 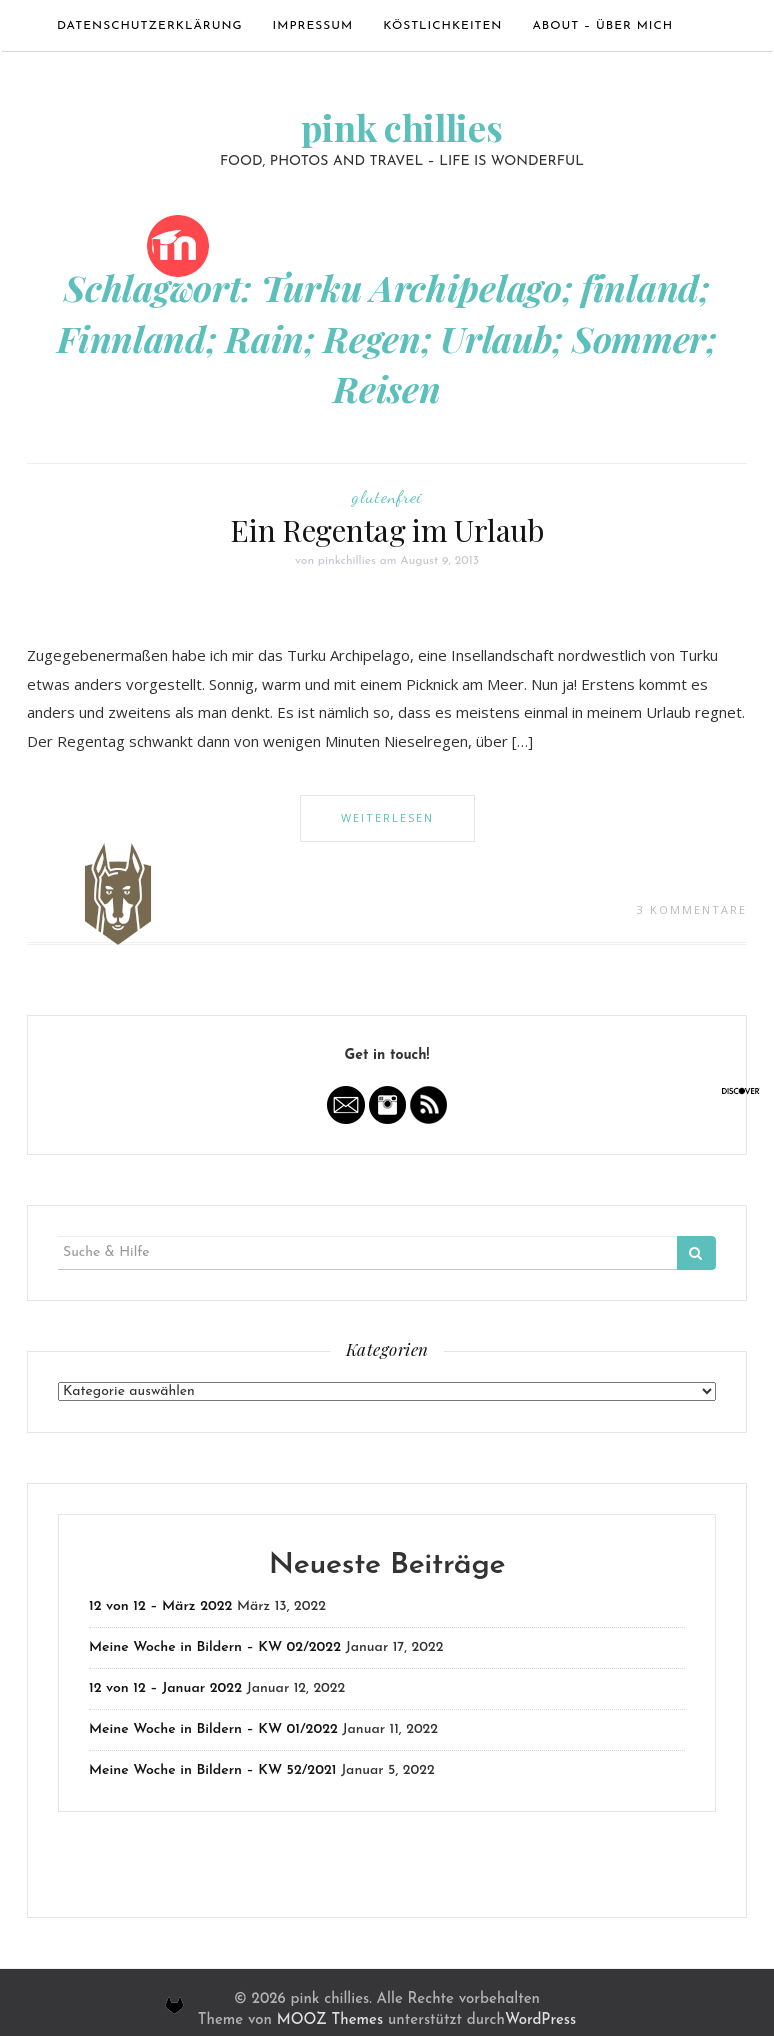 I want to click on open Moodle learning management system, so click(x=178, y=246).